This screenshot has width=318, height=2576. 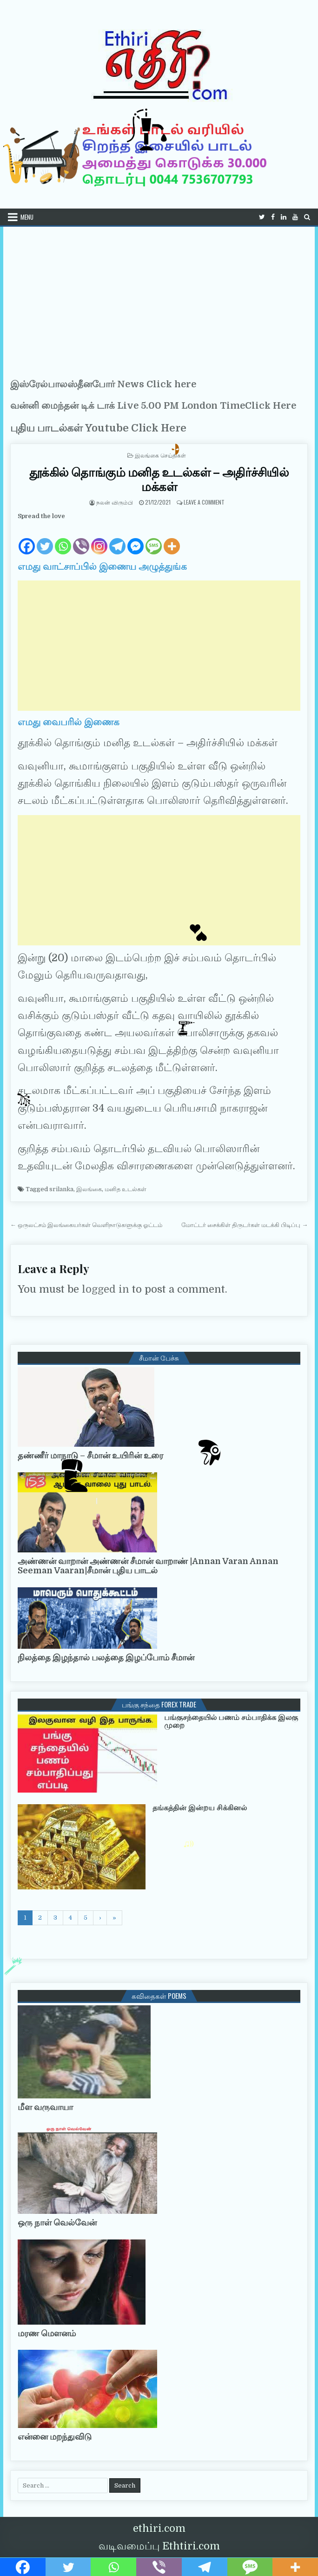 I want to click on audio or sound is currently enabled, so click(x=189, y=1844).